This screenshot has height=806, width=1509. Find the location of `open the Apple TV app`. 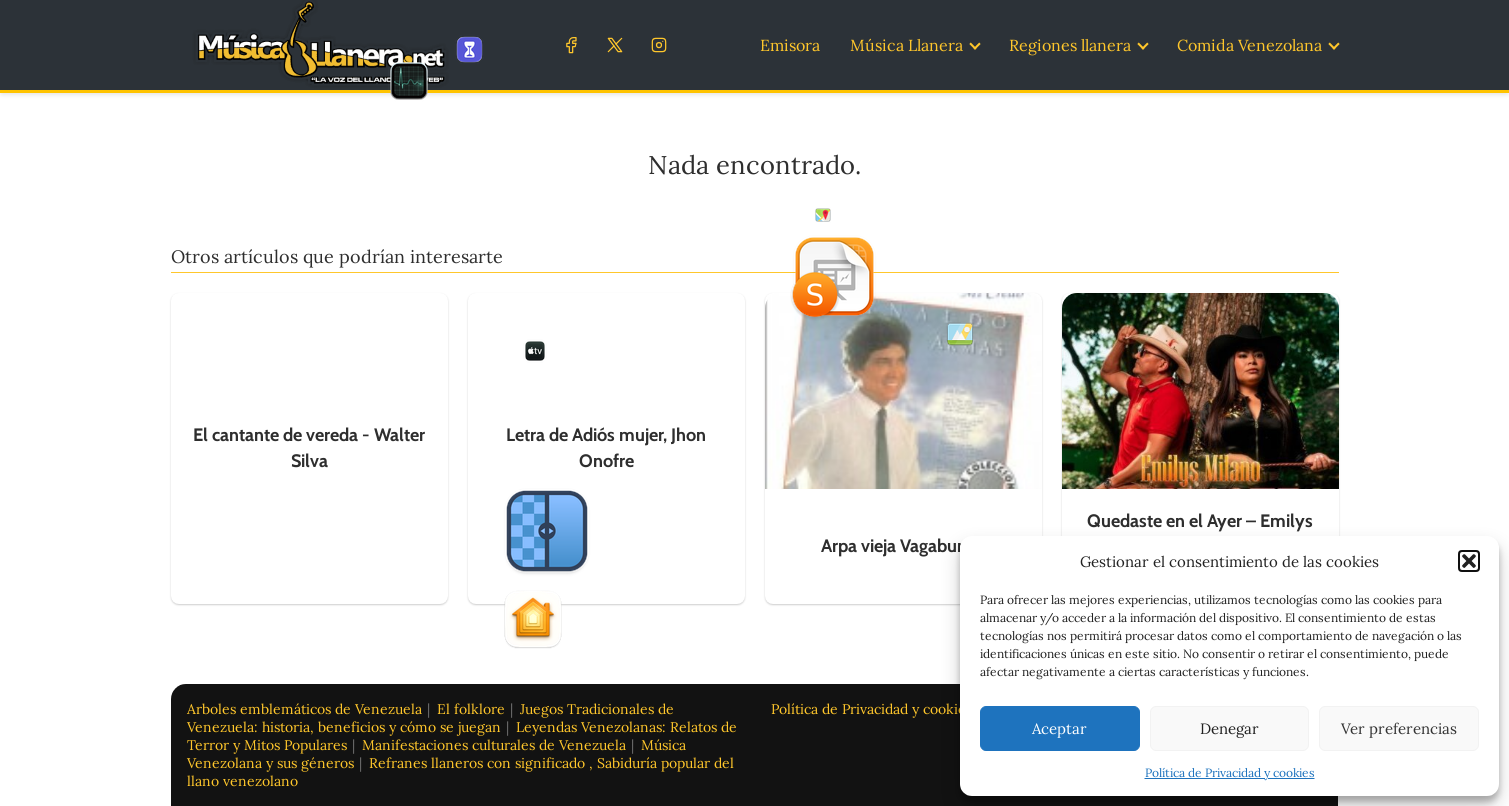

open the Apple TV app is located at coordinates (535, 351).